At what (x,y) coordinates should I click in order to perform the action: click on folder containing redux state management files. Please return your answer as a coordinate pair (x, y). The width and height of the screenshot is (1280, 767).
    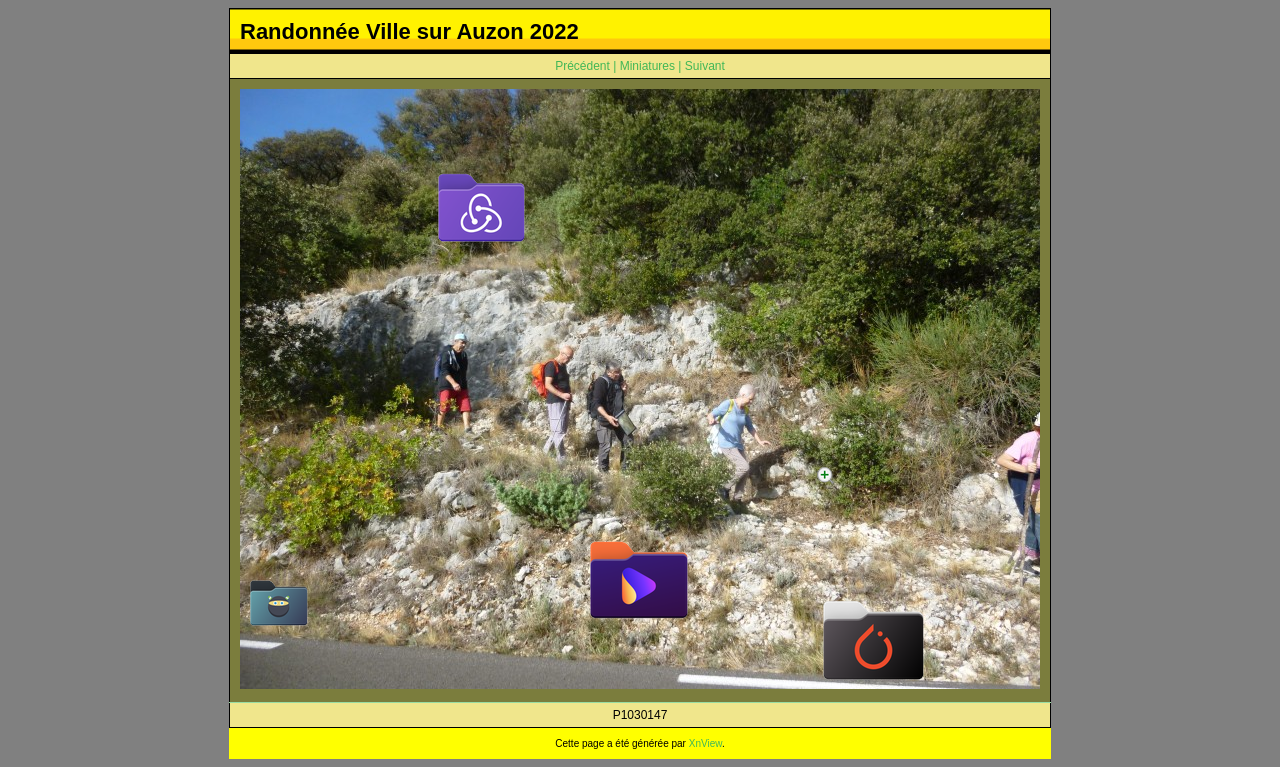
    Looking at the image, I should click on (481, 210).